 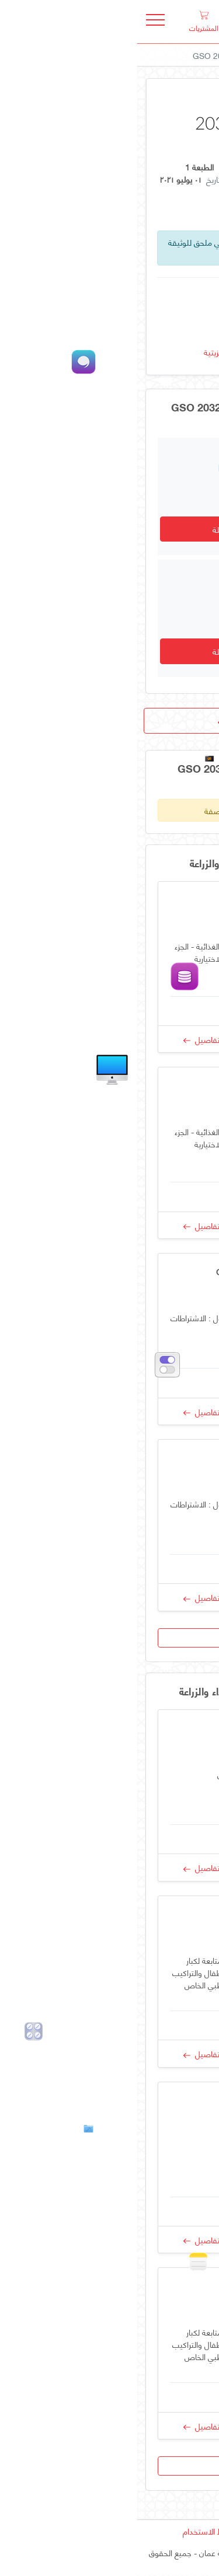 I want to click on access desktop or computer settings, so click(x=112, y=1070).